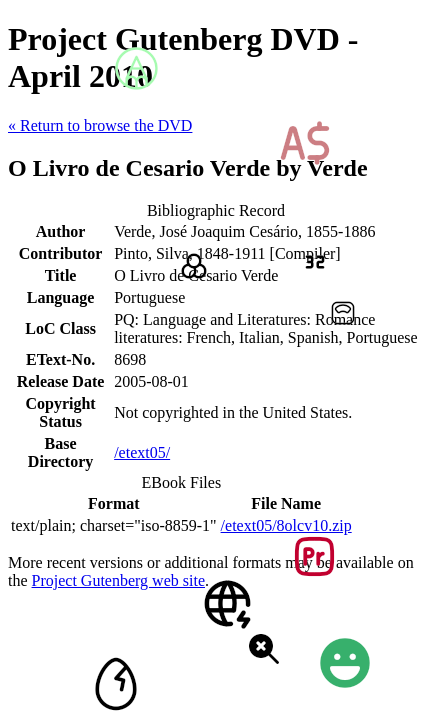  What do you see at coordinates (305, 143) in the screenshot?
I see `indicates australian dollar currency` at bounding box center [305, 143].